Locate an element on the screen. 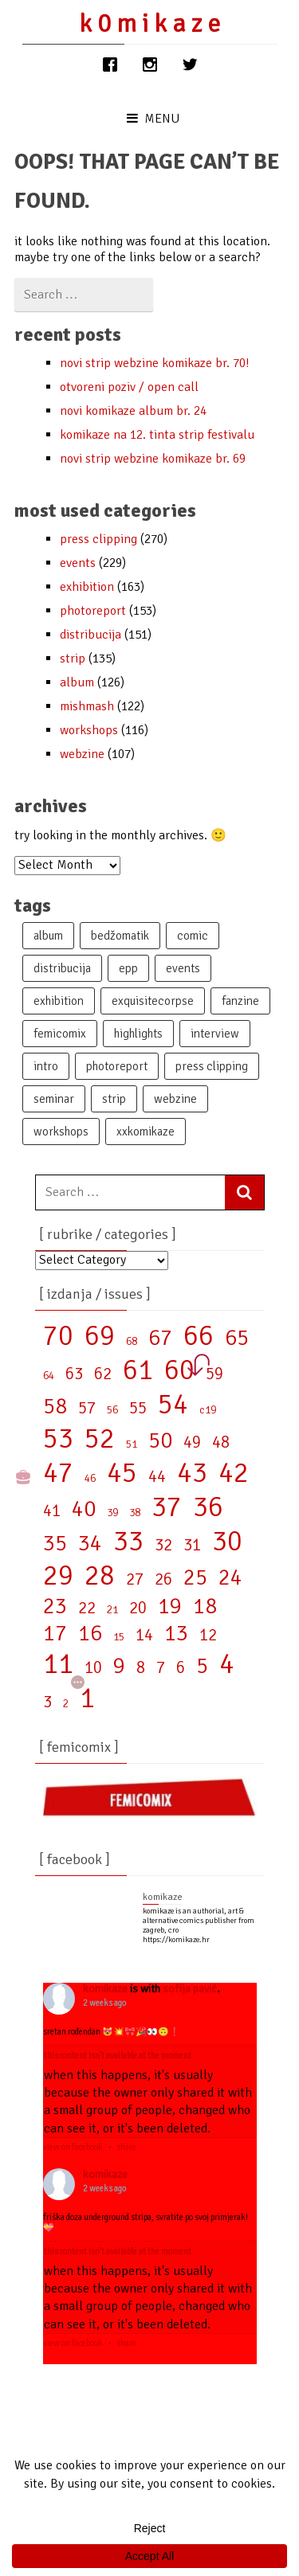  redo an action is located at coordinates (199, 1365).